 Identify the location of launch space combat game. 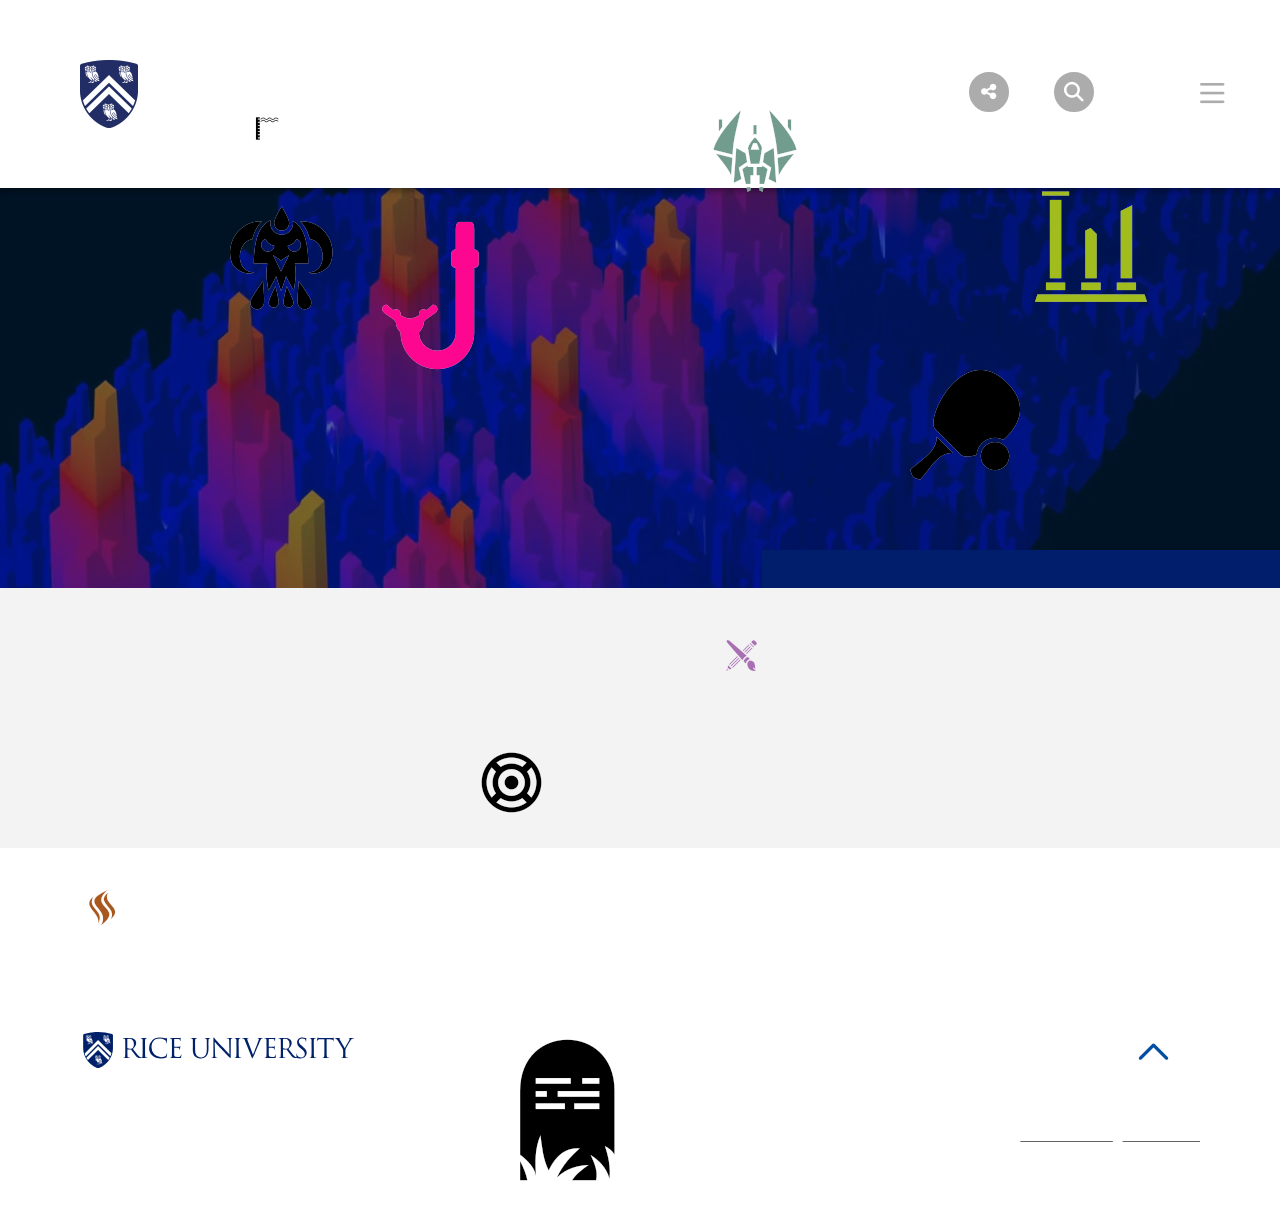
(755, 151).